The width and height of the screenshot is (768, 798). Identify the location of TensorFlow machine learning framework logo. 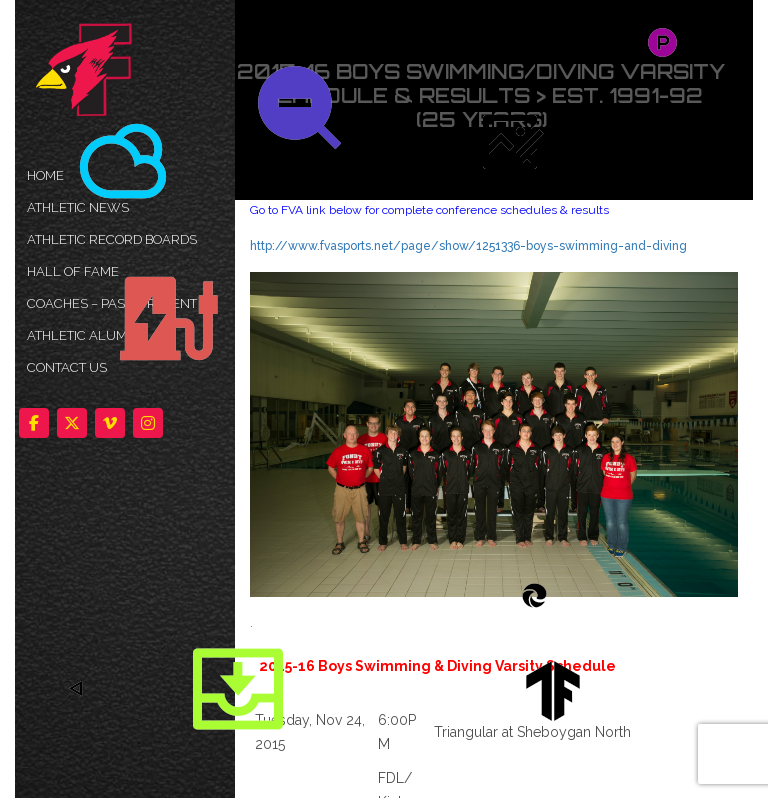
(553, 691).